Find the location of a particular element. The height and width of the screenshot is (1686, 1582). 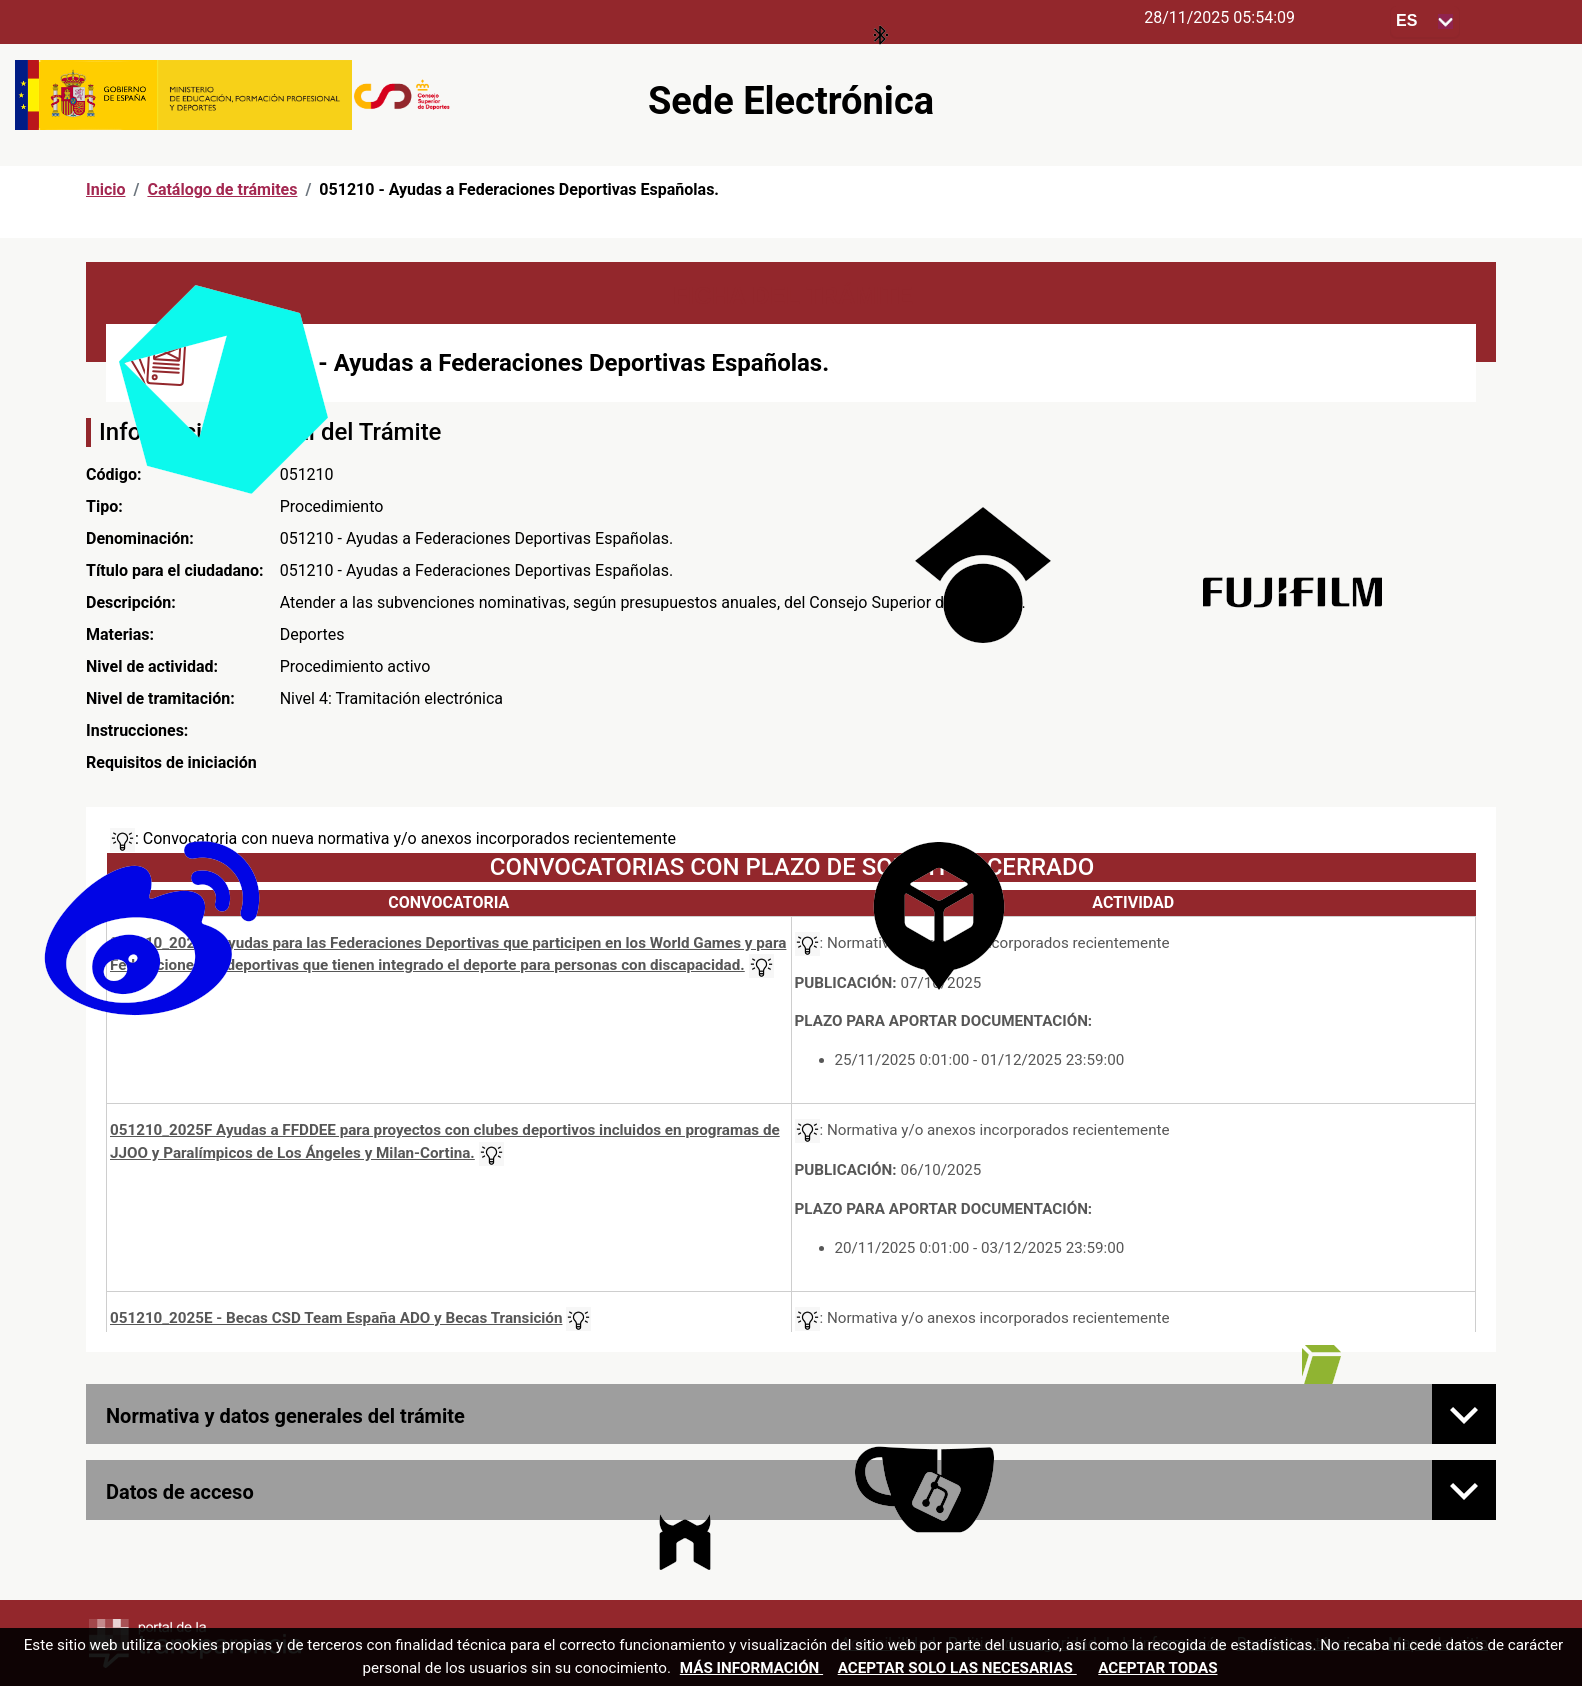

link to google scholar profile is located at coordinates (983, 575).